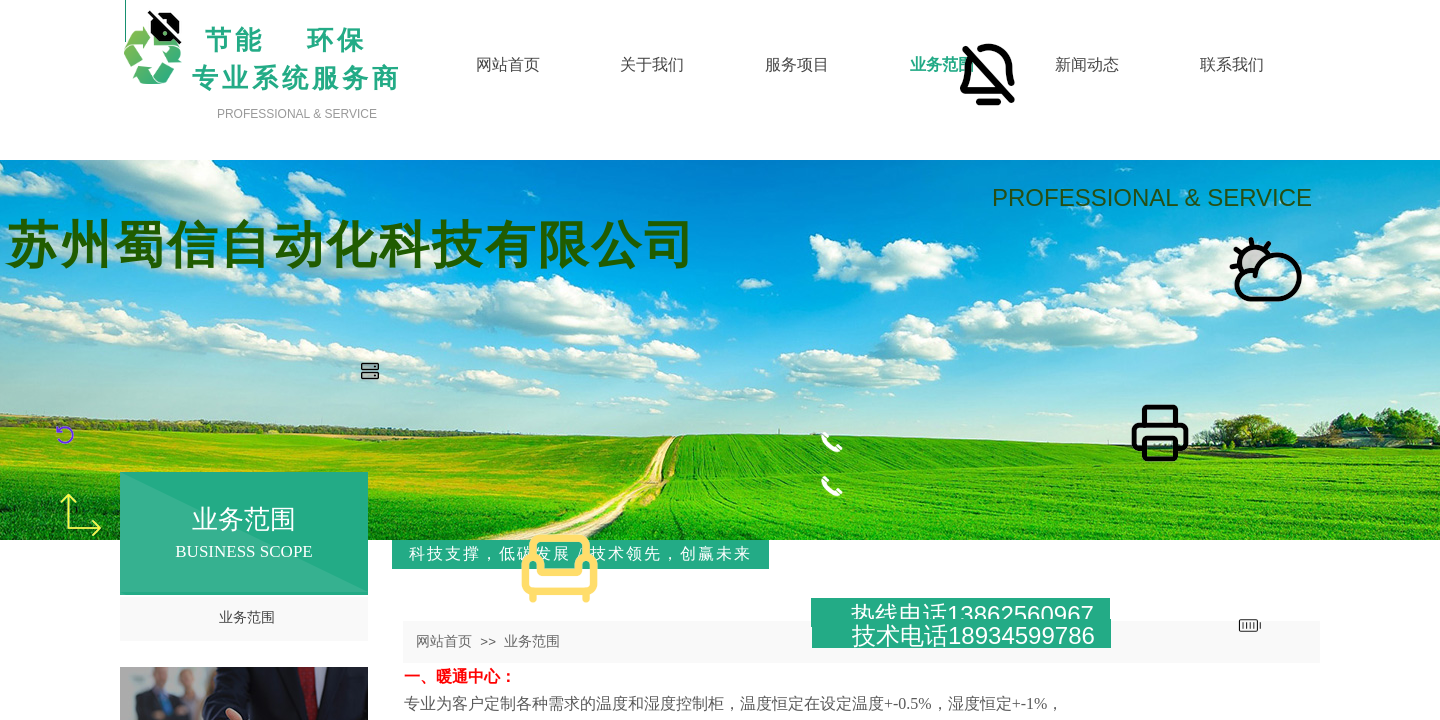 The height and width of the screenshot is (720, 1440). Describe the element at coordinates (1265, 270) in the screenshot. I see `view current weather conditions` at that location.